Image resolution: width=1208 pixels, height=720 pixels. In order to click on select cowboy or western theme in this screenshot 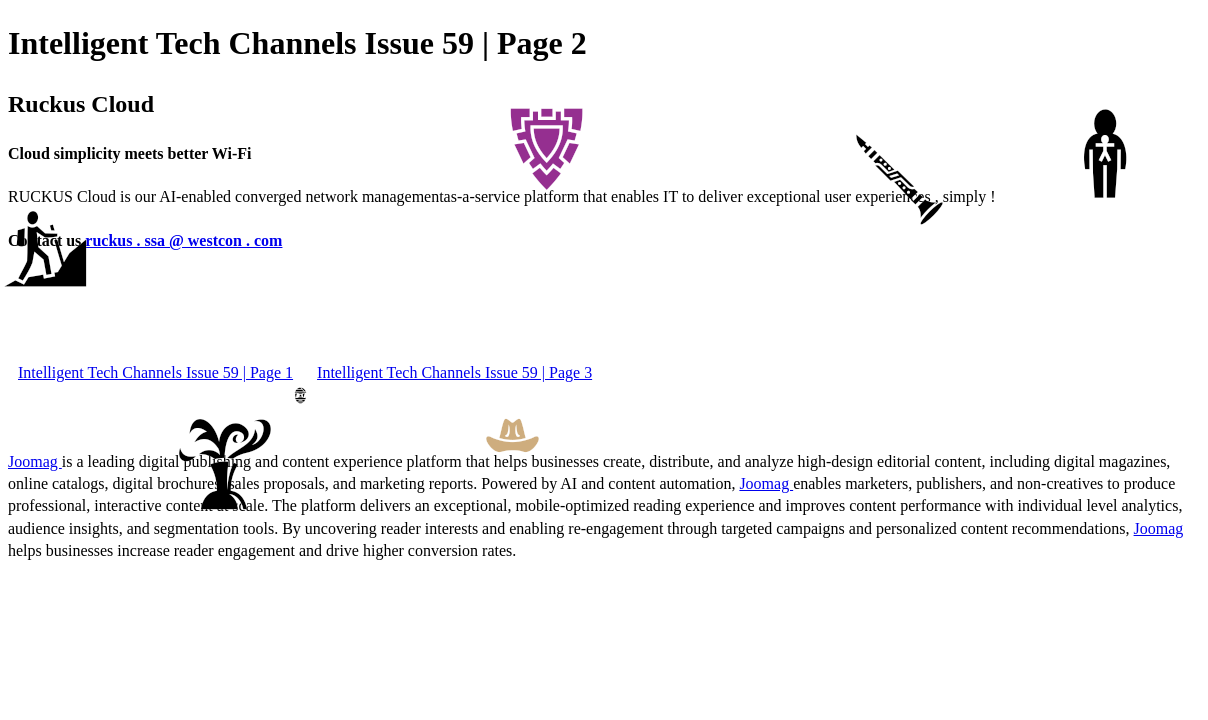, I will do `click(512, 435)`.